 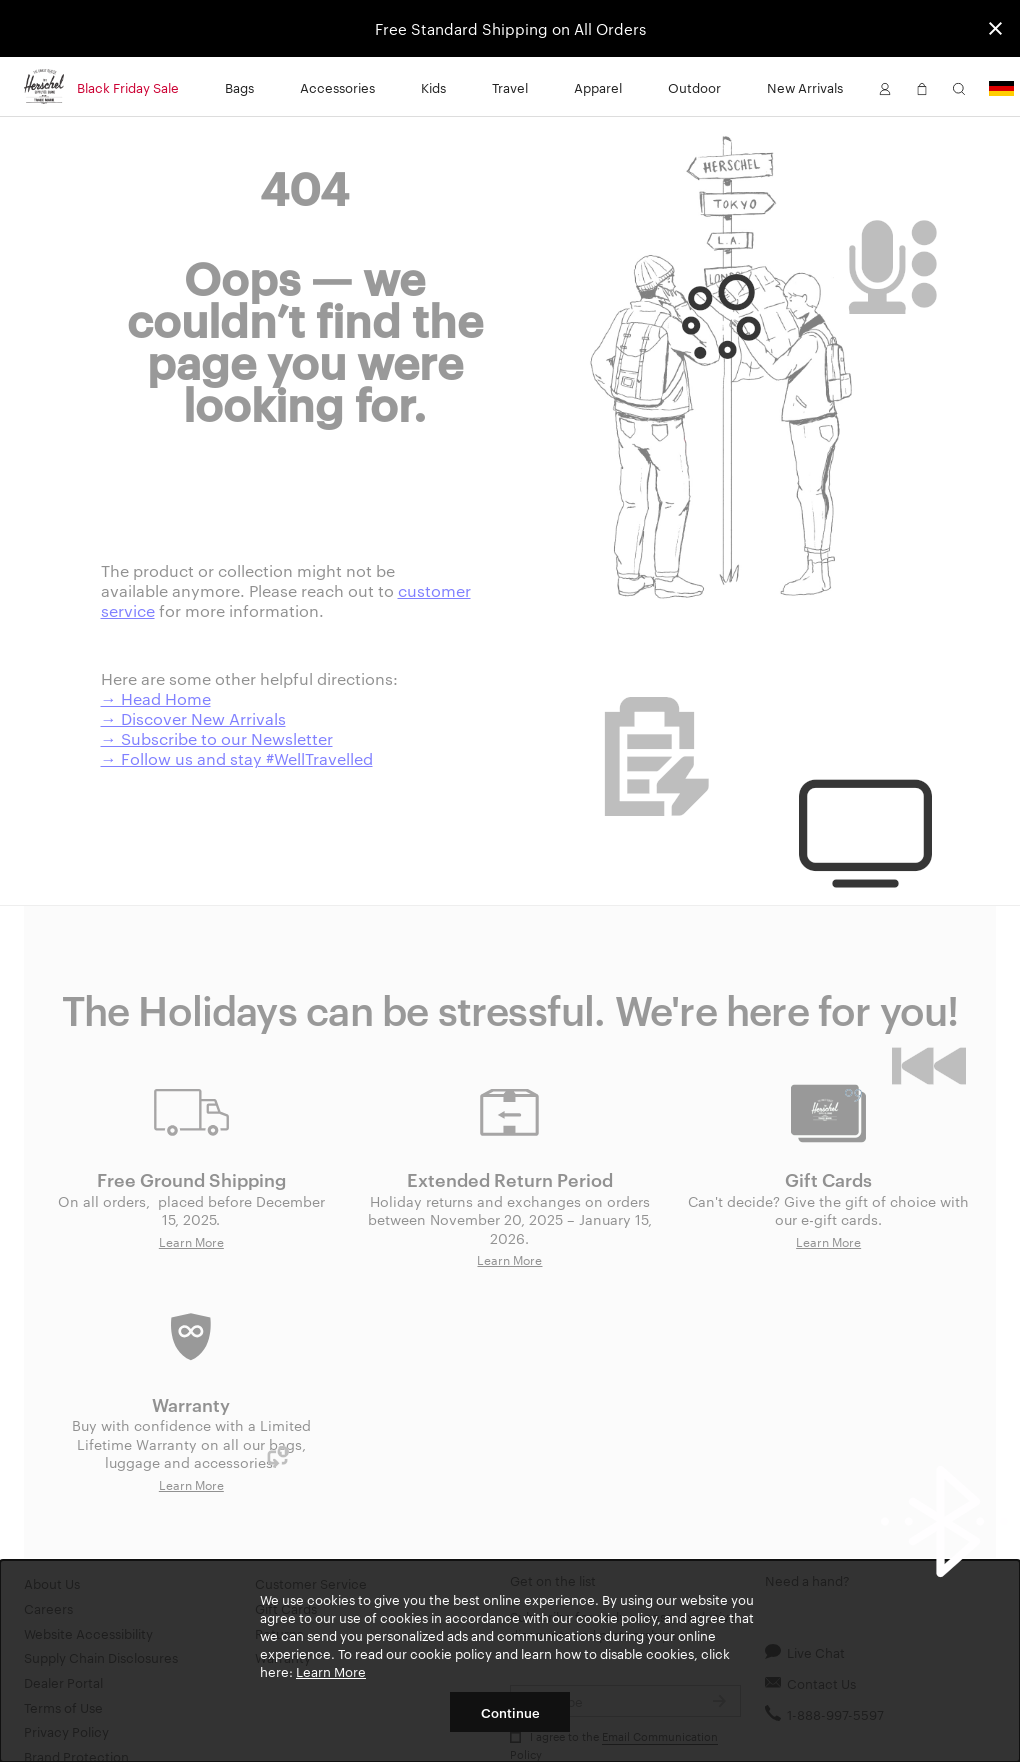 What do you see at coordinates (929, 1066) in the screenshot?
I see `skip to previous track` at bounding box center [929, 1066].